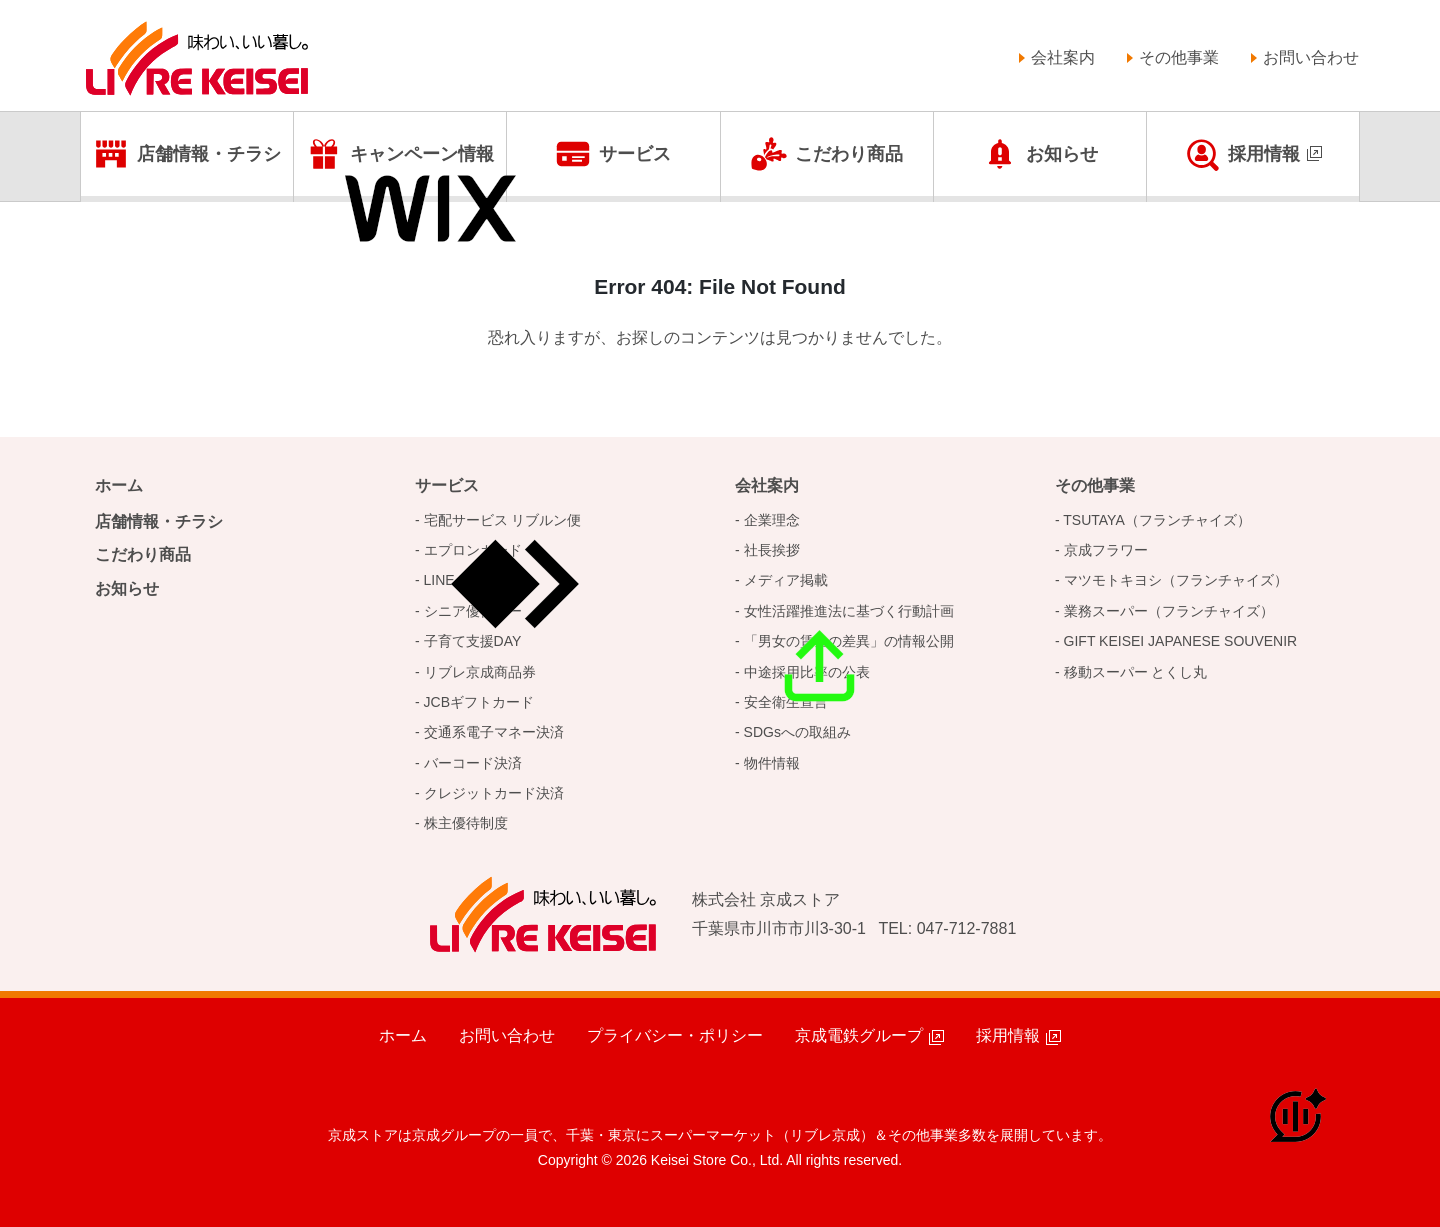 Image resolution: width=1440 pixels, height=1227 pixels. Describe the element at coordinates (430, 208) in the screenshot. I see `wix website builder logo` at that location.